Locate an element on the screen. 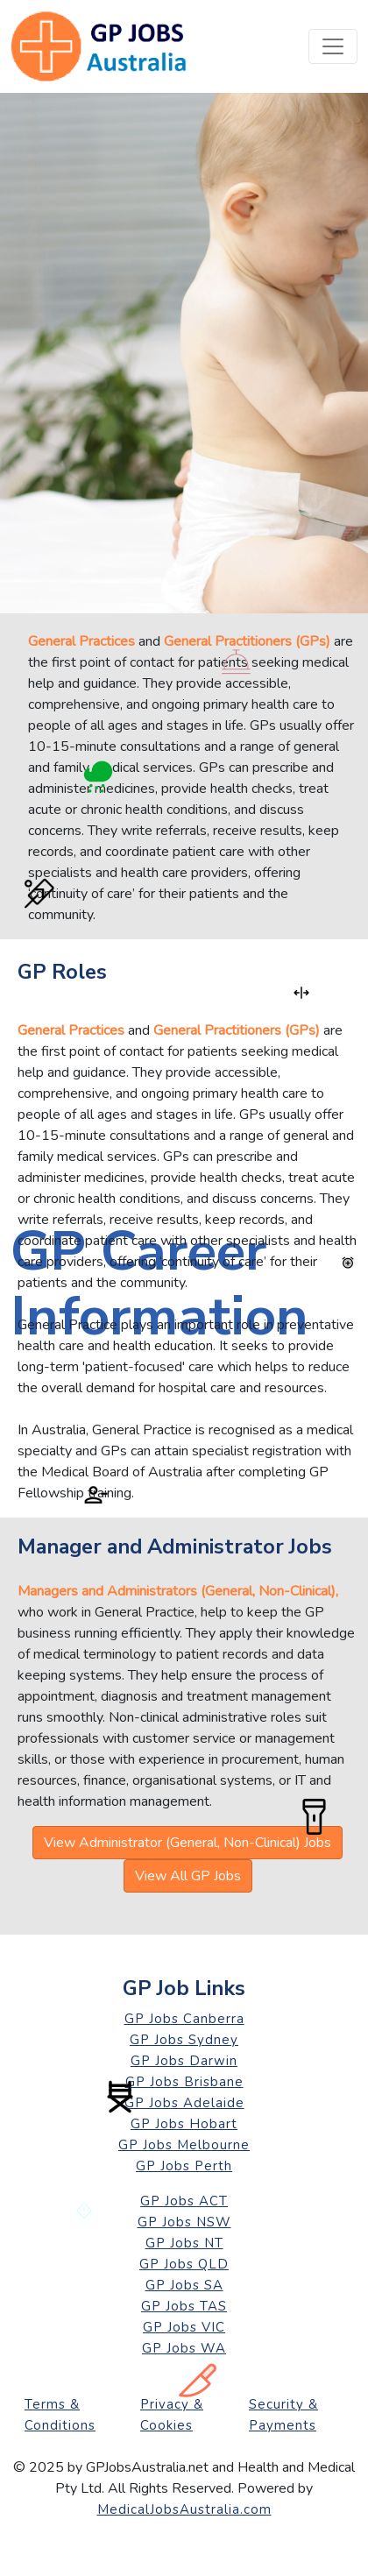  indicates a warning or caution state is located at coordinates (84, 2211).